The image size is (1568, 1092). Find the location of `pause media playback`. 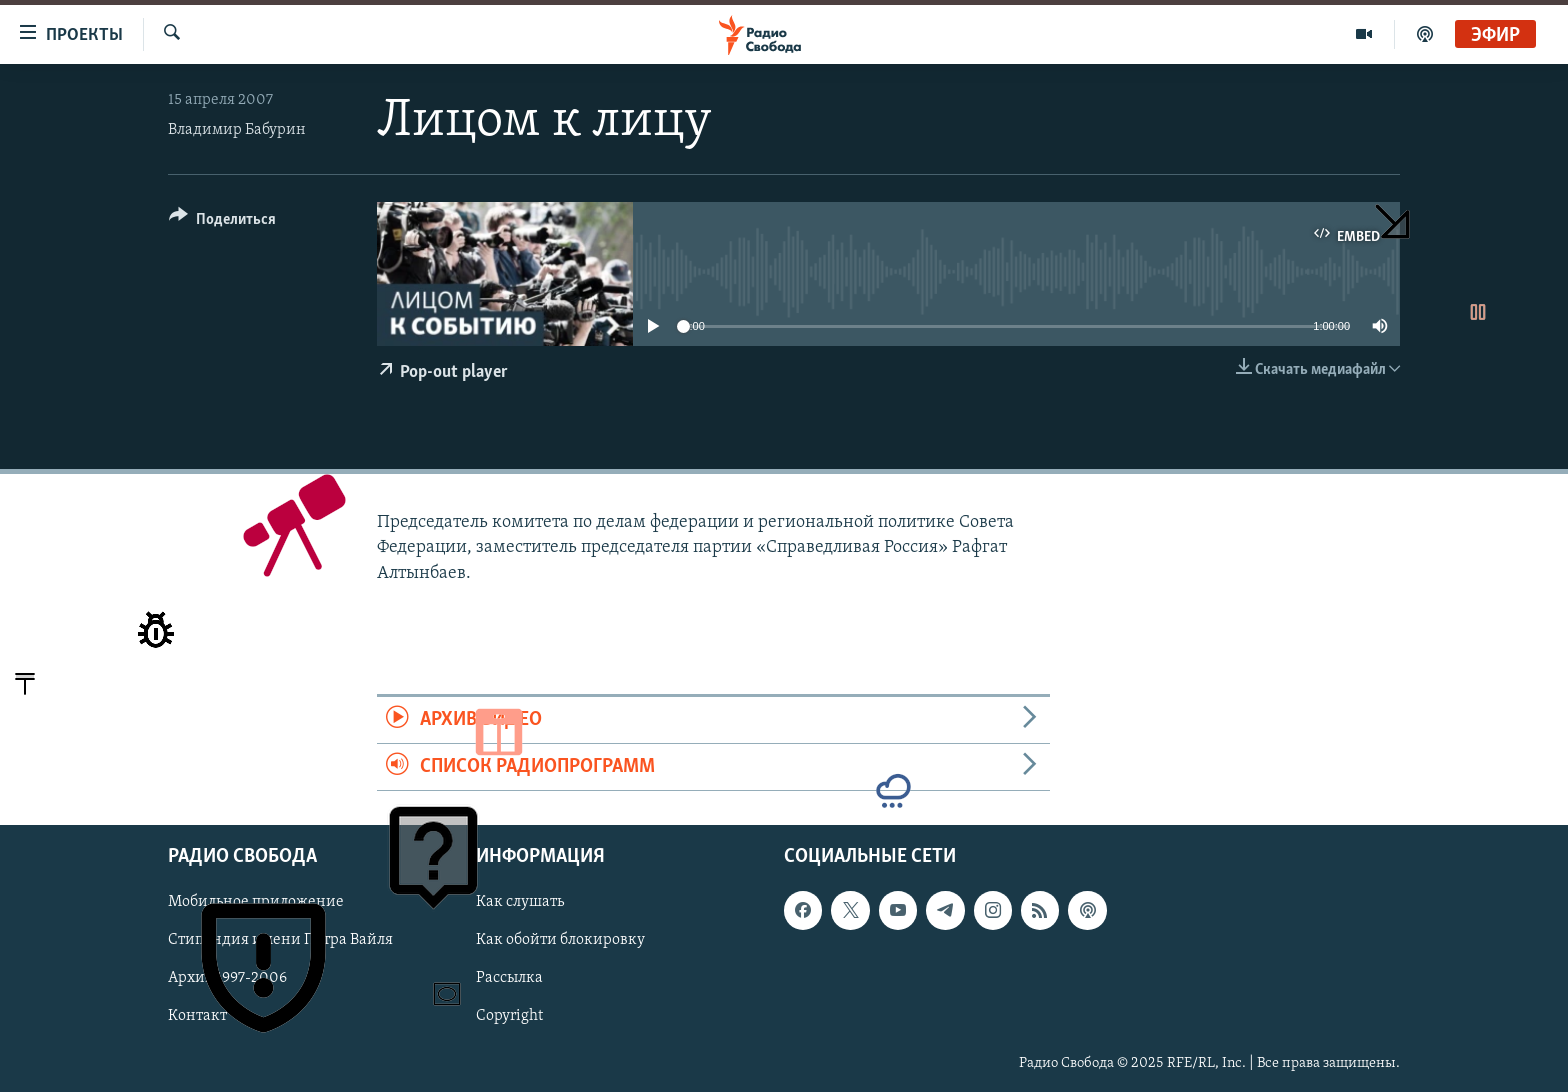

pause media playback is located at coordinates (1478, 312).